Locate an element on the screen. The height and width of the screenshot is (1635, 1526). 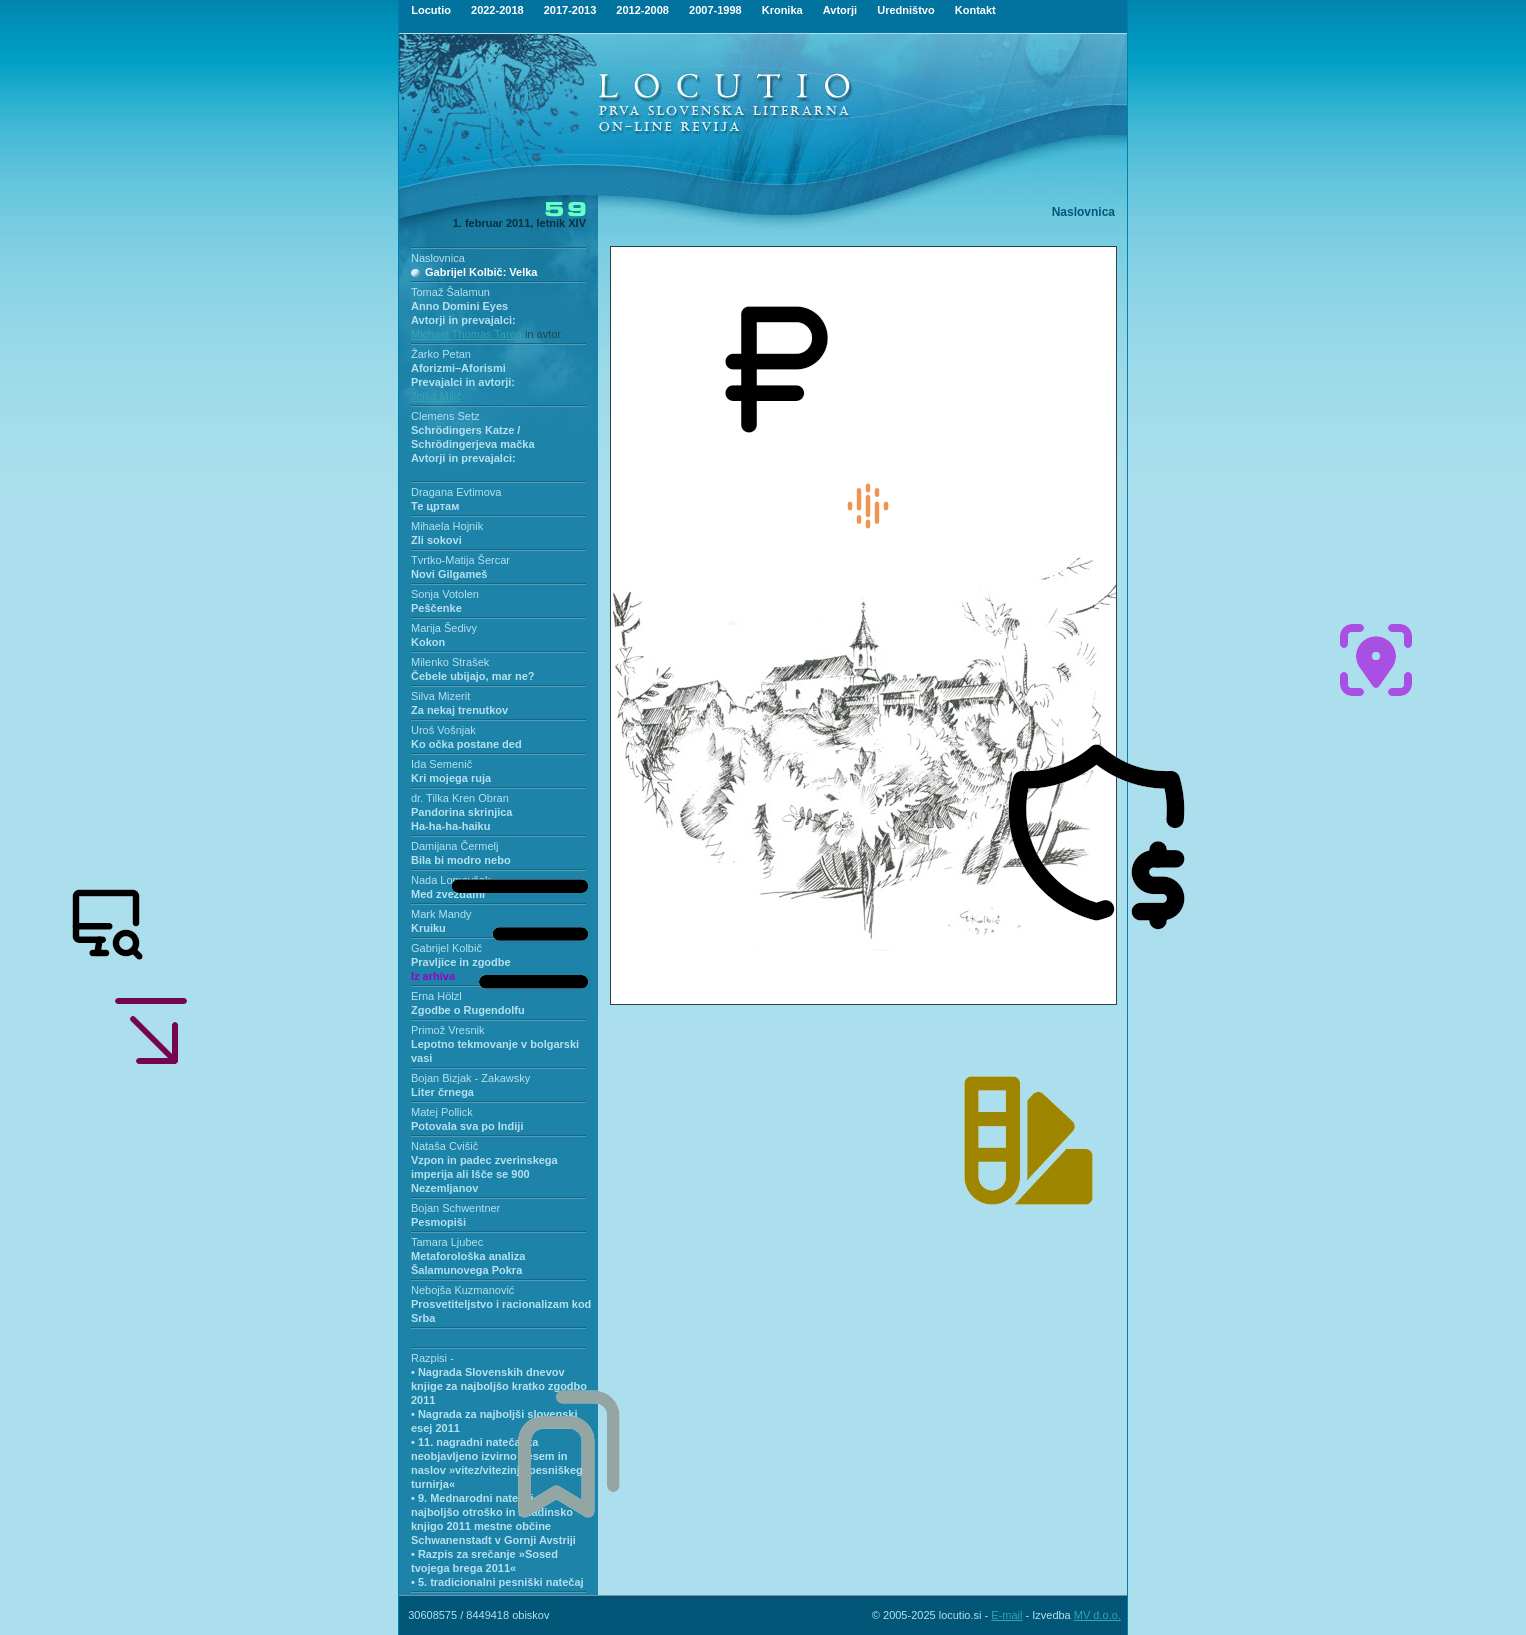
access payment protection settings is located at coordinates (1096, 832).